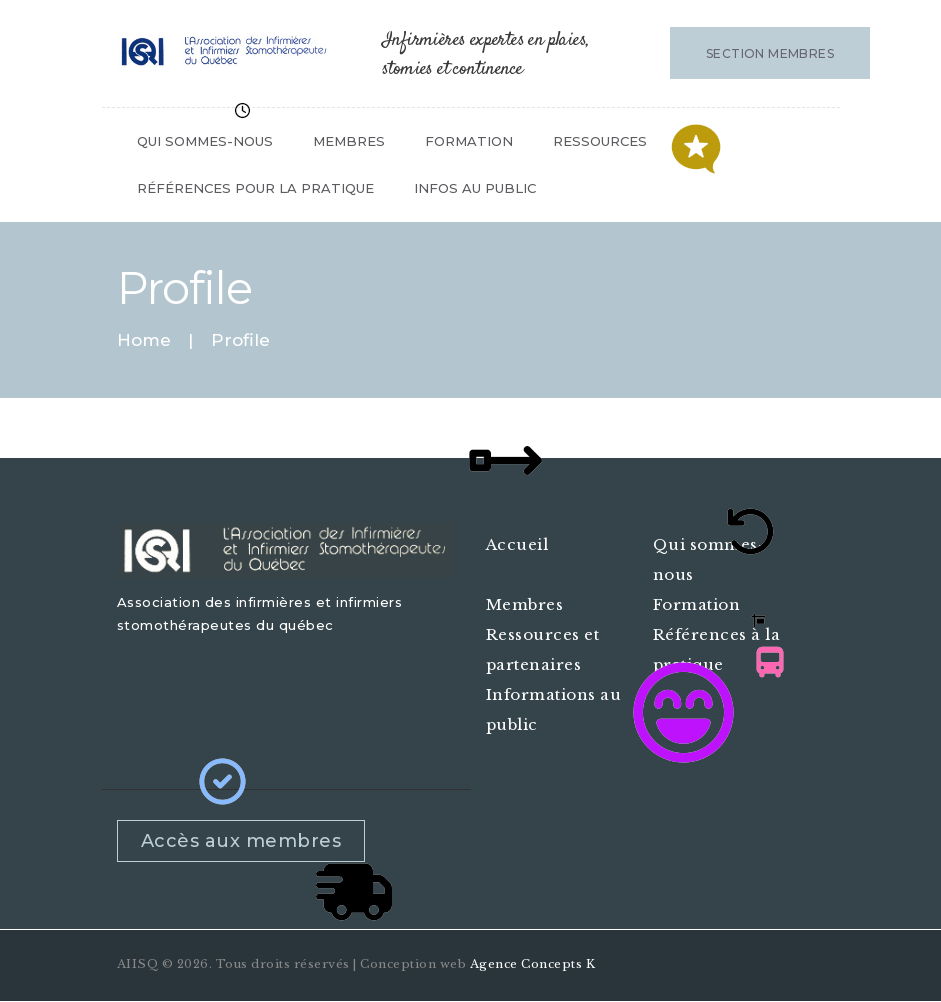 The width and height of the screenshot is (941, 1002). I want to click on view bus routes or schedules, so click(770, 662).